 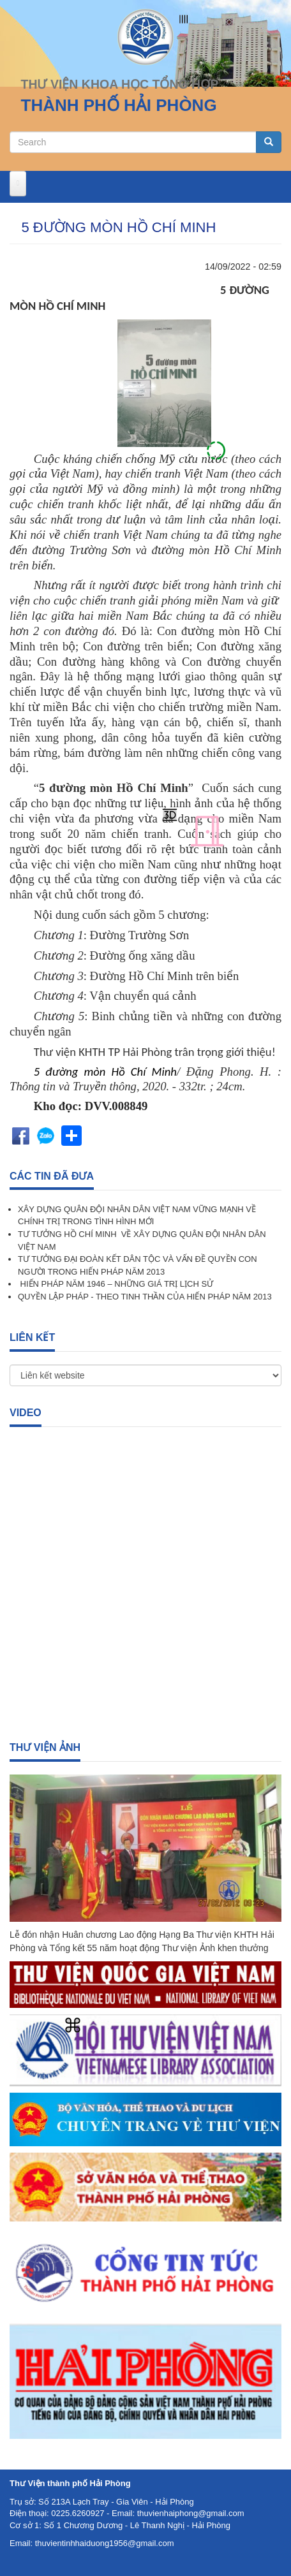 I want to click on switch to 3D view mode, so click(x=170, y=815).